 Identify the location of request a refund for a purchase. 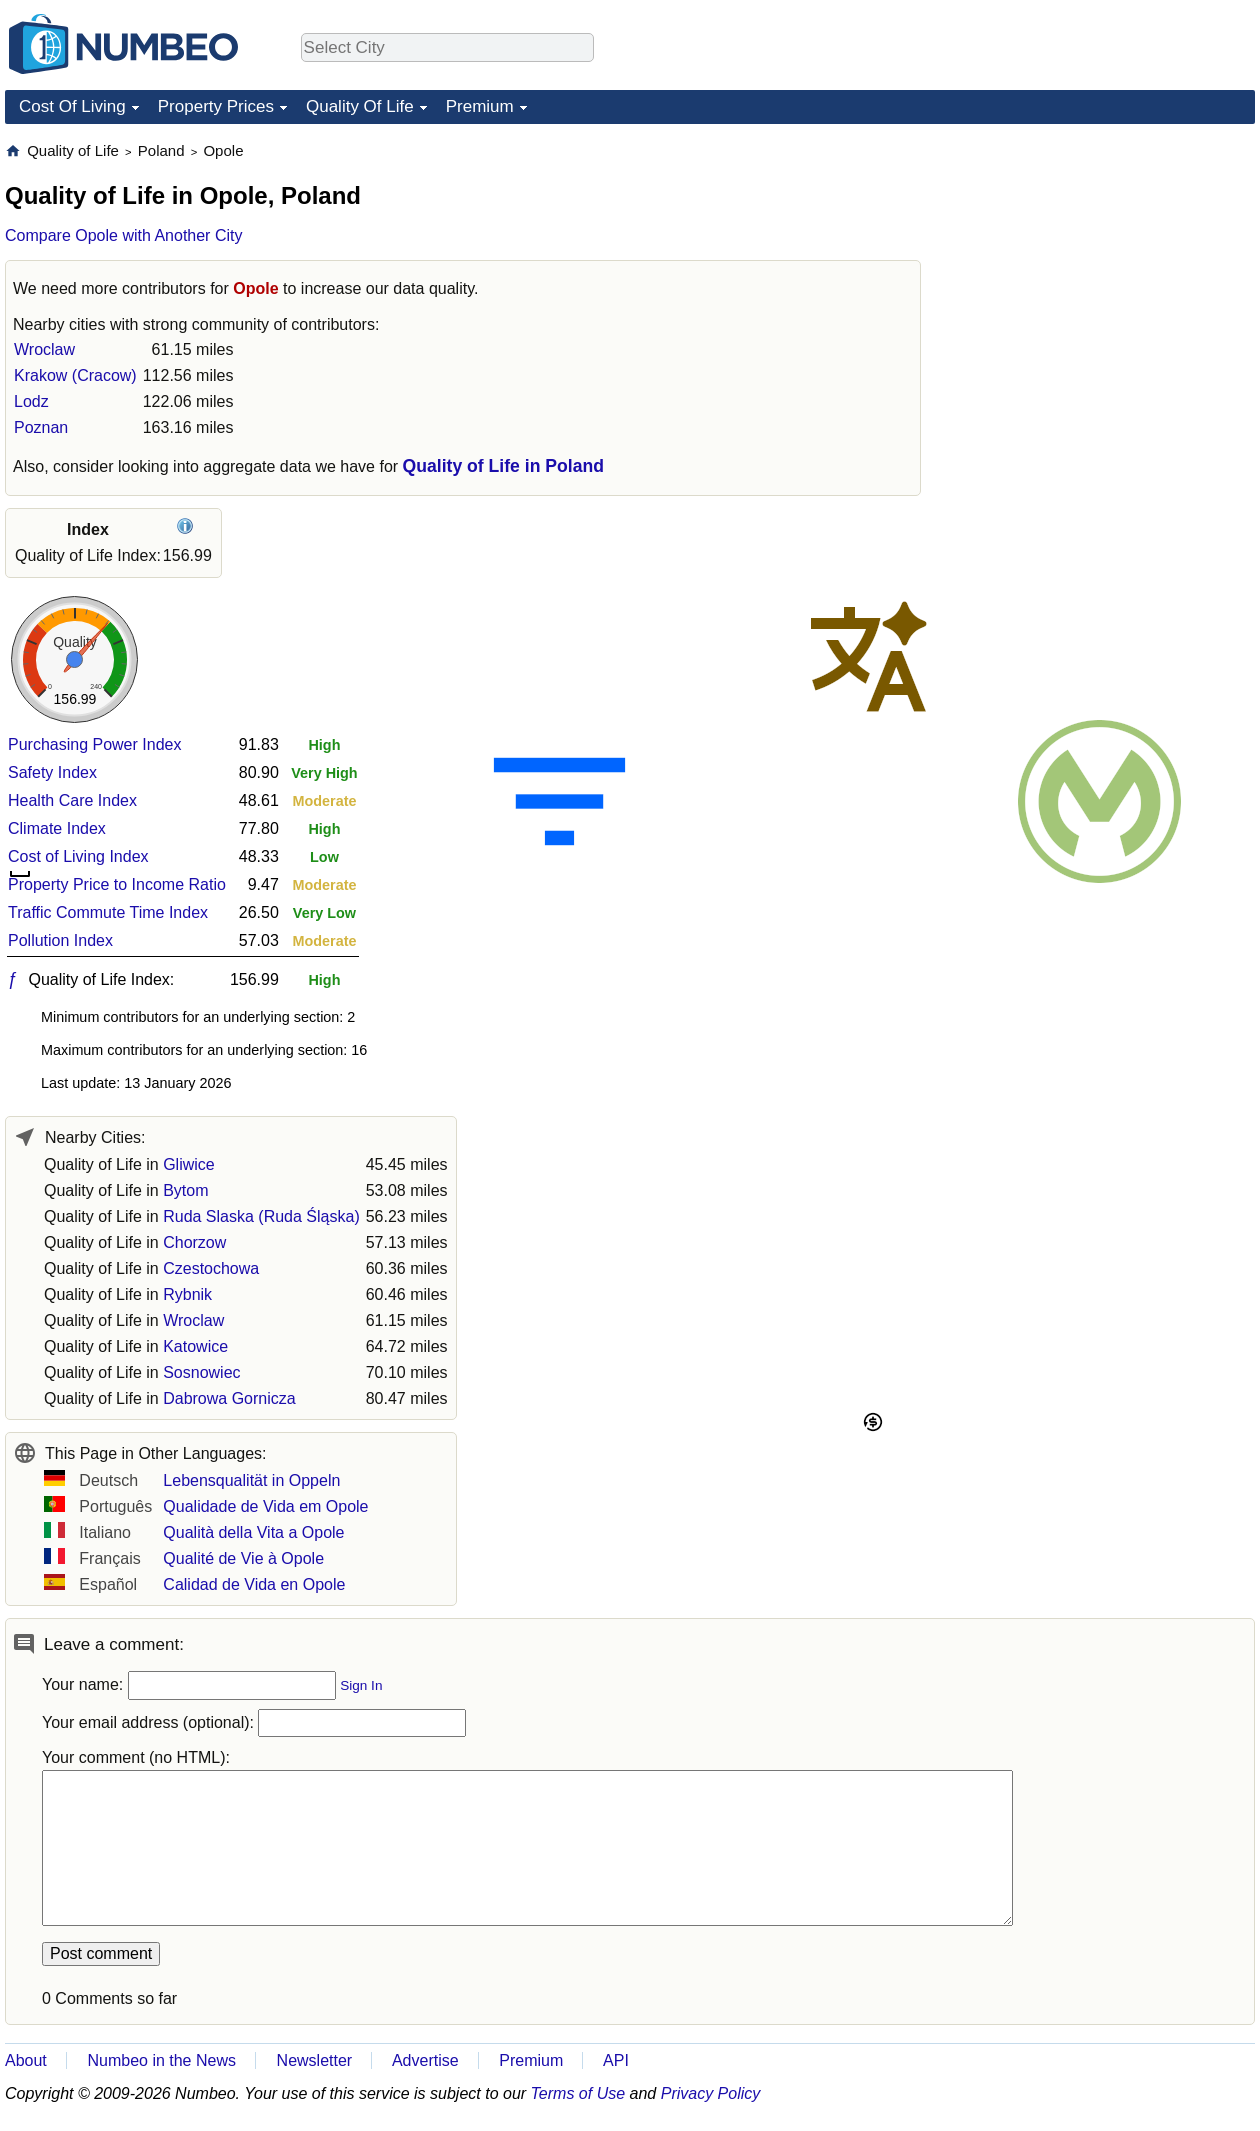
(873, 1422).